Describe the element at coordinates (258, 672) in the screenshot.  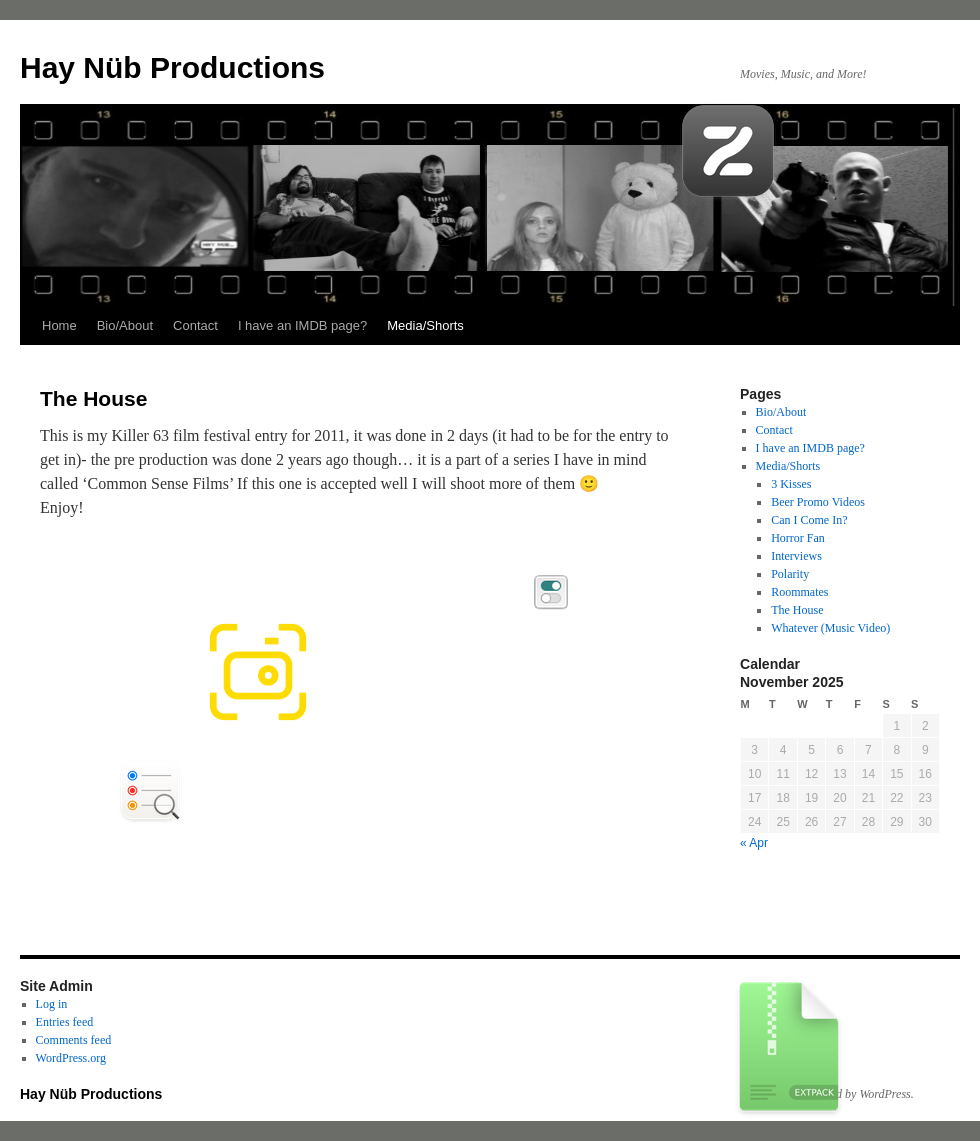
I see `take a screenshot` at that location.